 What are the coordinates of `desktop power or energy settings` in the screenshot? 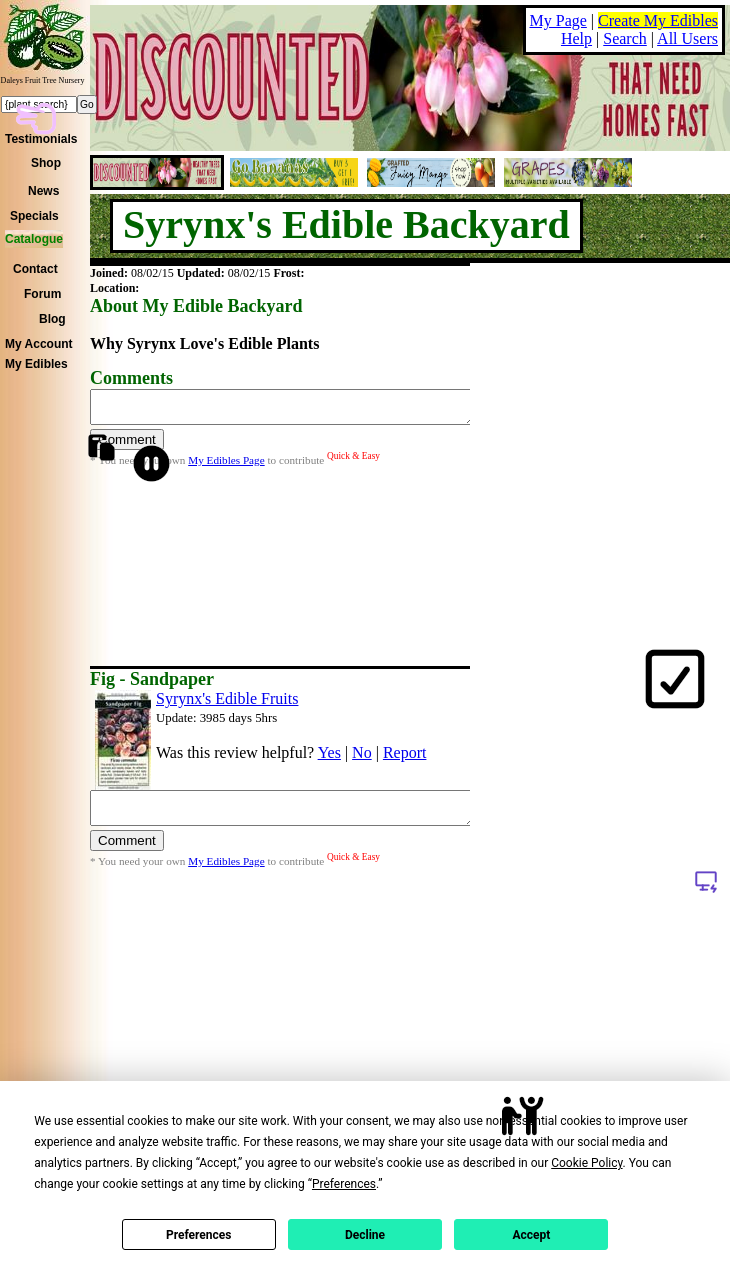 It's located at (706, 881).